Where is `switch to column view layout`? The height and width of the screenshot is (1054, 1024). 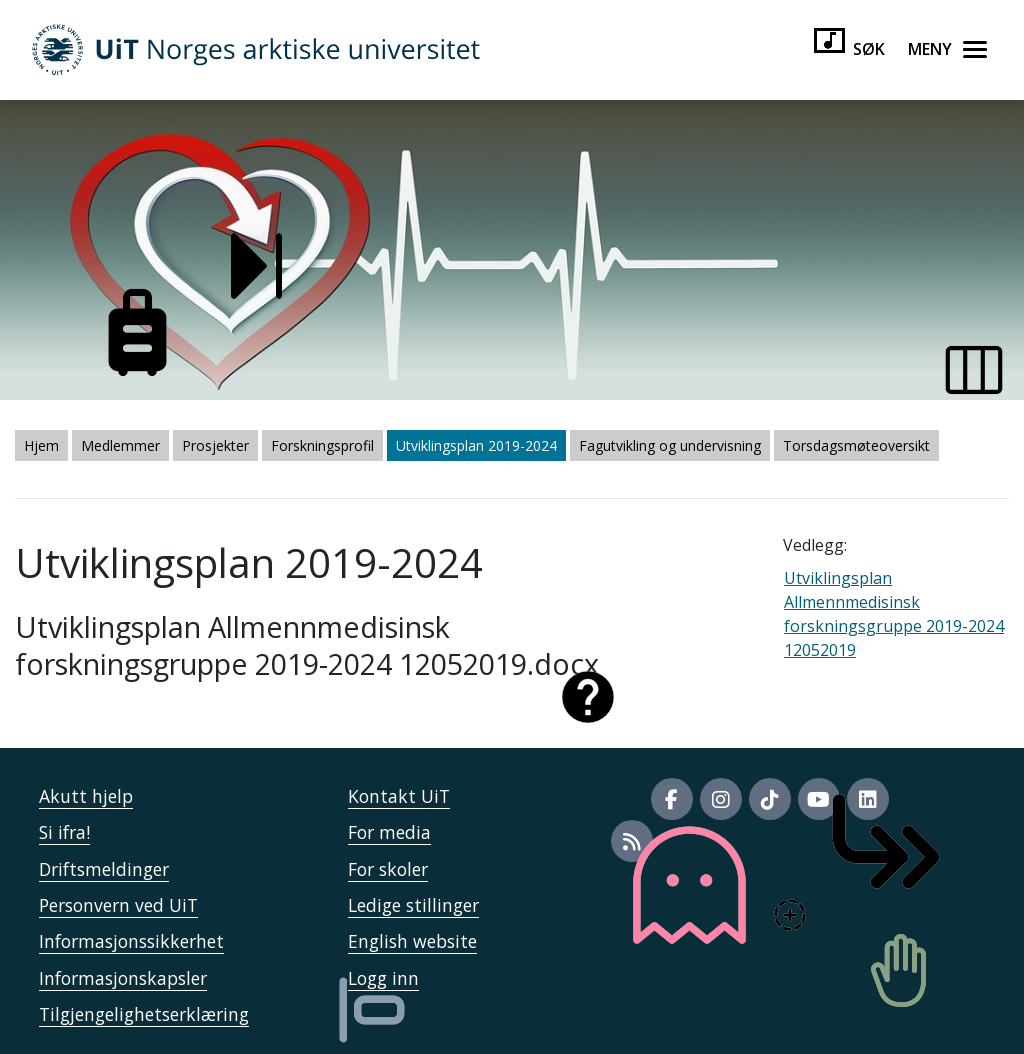
switch to column view layout is located at coordinates (974, 370).